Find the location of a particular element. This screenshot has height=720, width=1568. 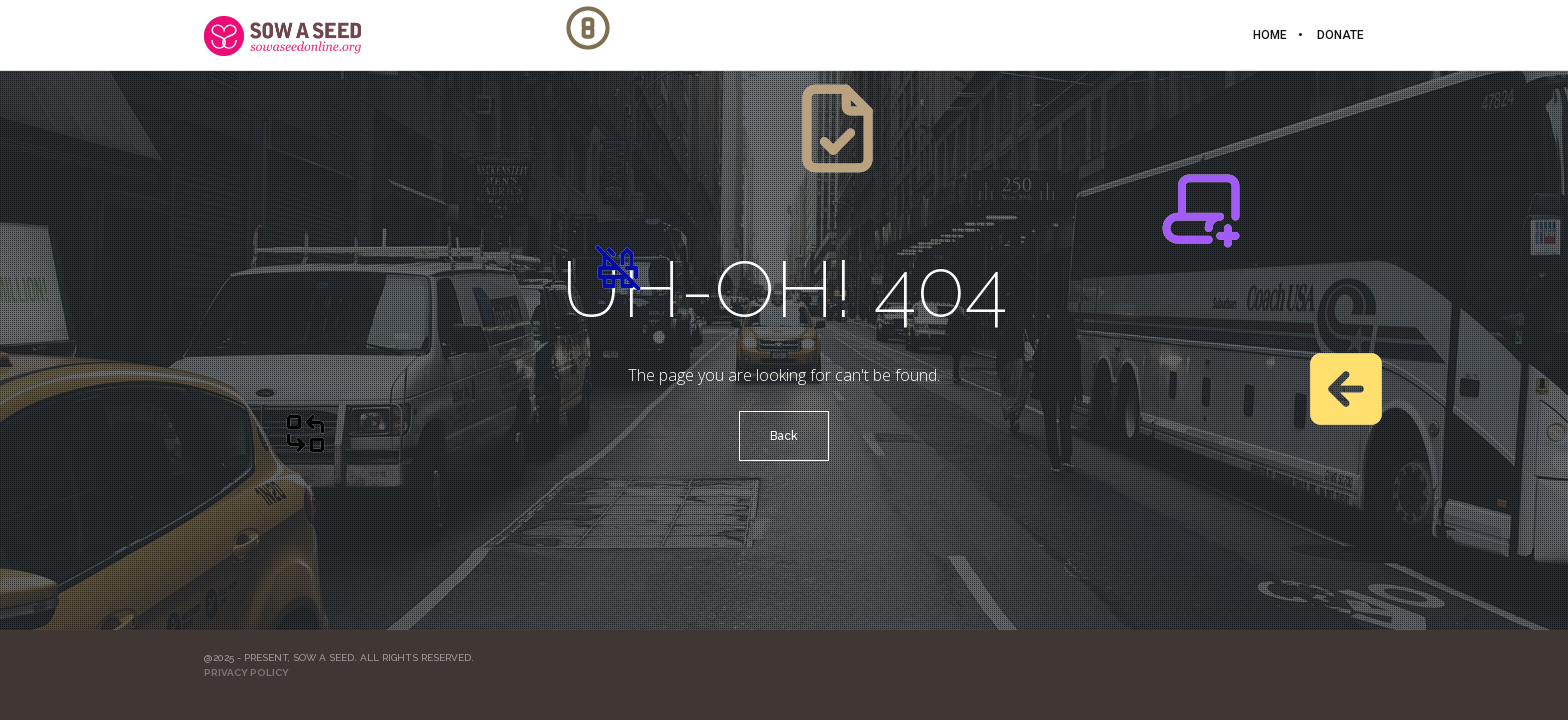

indicates step 8 in a multi-step process is located at coordinates (588, 28).